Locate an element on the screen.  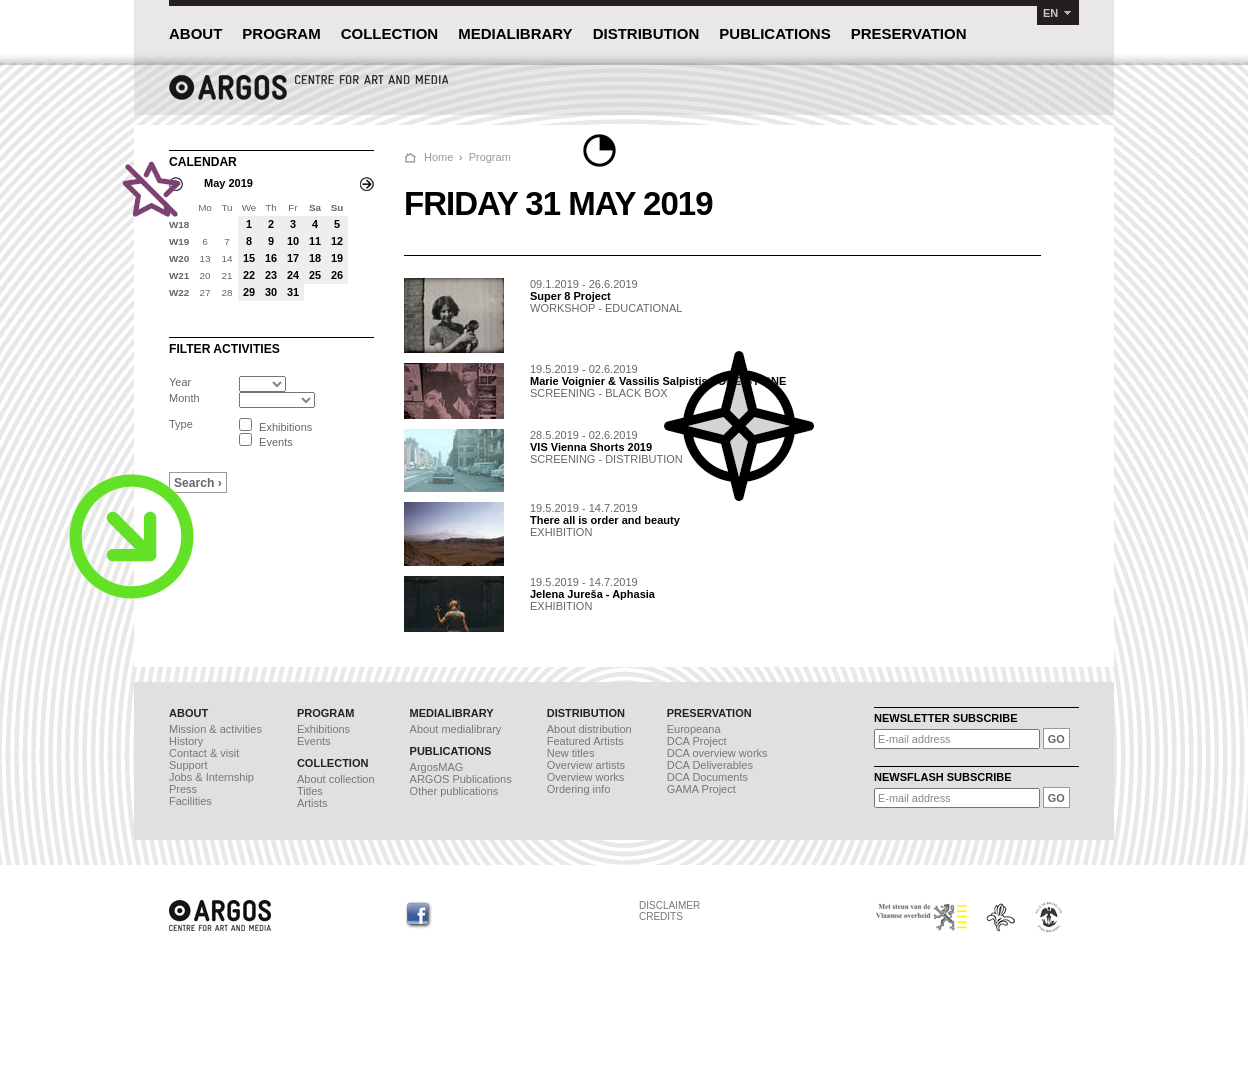
remove from favorites is located at coordinates (151, 190).